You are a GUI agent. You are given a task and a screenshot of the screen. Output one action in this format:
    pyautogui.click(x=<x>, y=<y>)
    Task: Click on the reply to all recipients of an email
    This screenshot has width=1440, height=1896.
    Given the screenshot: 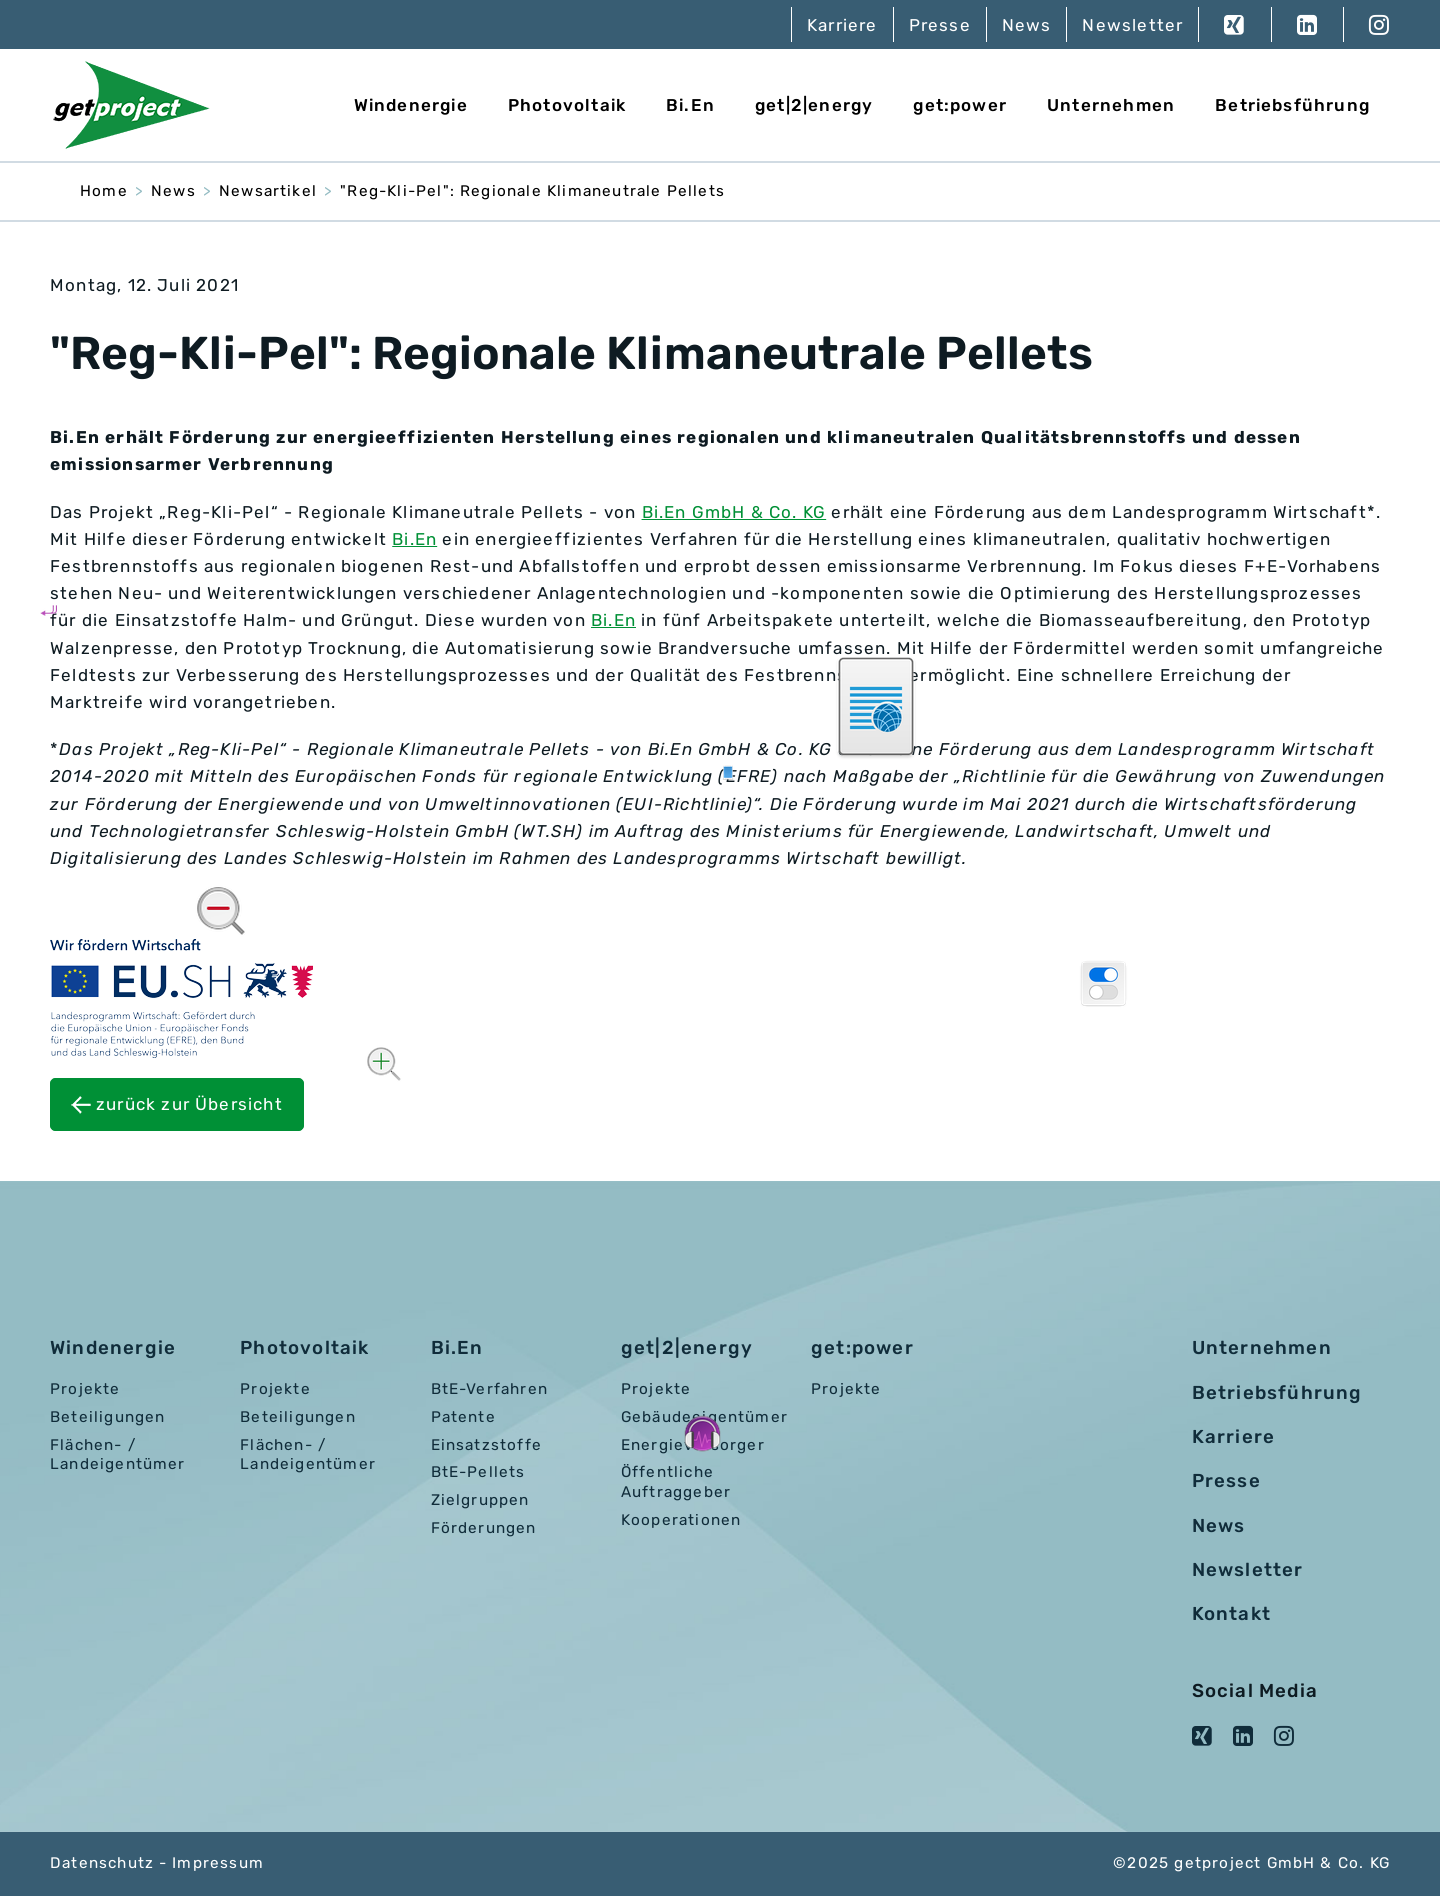 What is the action you would take?
    pyautogui.click(x=48, y=609)
    